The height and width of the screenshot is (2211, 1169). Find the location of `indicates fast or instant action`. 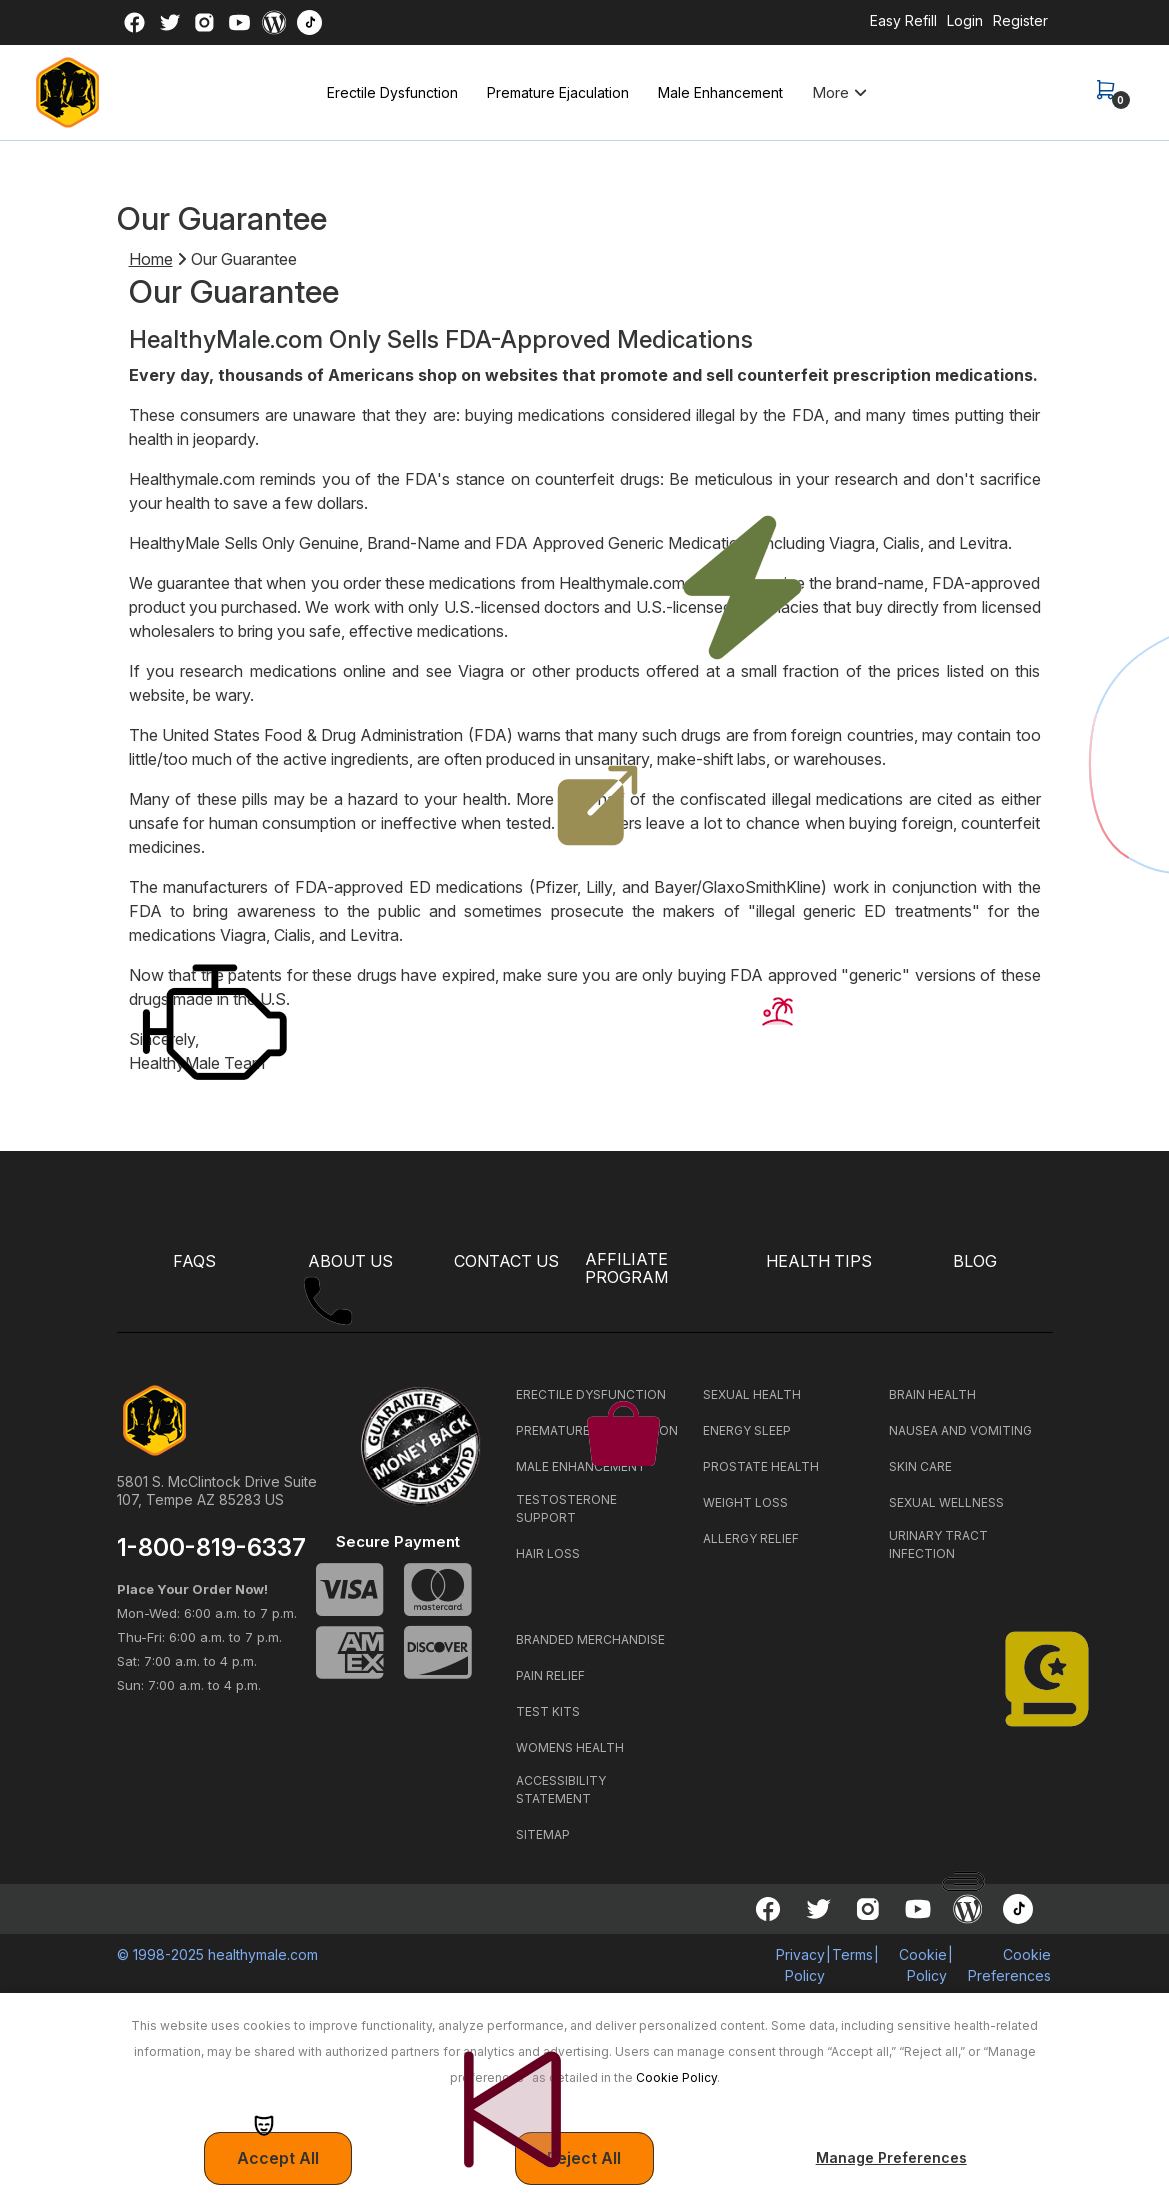

indicates fast or instant action is located at coordinates (742, 587).